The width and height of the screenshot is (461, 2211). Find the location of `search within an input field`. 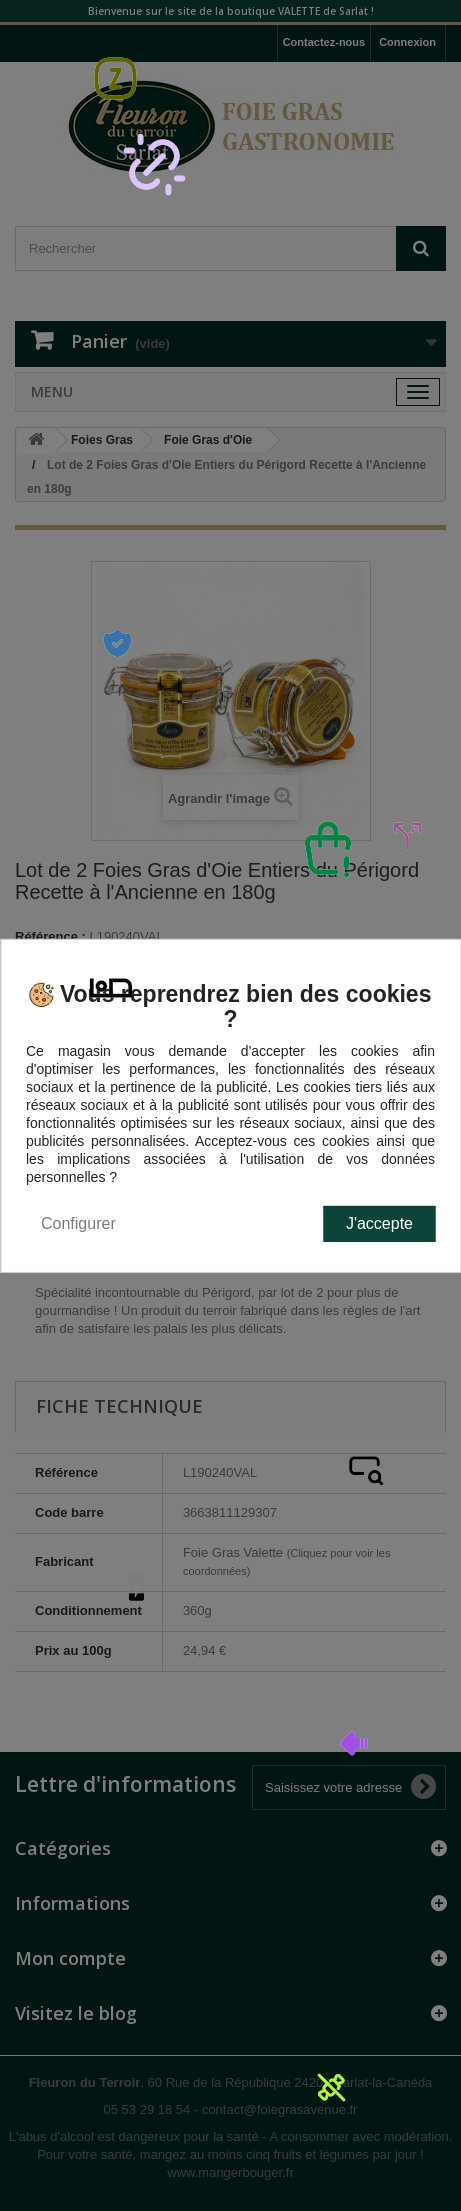

search within an input field is located at coordinates (364, 1466).